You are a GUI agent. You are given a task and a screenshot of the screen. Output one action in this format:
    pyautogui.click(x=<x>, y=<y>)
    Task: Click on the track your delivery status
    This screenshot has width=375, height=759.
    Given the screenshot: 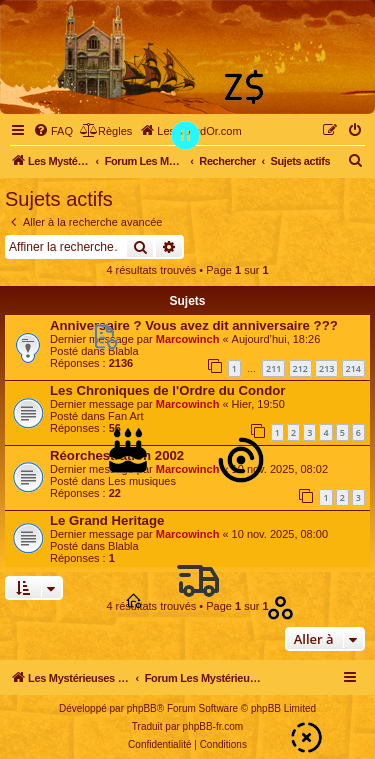 What is the action you would take?
    pyautogui.click(x=199, y=581)
    